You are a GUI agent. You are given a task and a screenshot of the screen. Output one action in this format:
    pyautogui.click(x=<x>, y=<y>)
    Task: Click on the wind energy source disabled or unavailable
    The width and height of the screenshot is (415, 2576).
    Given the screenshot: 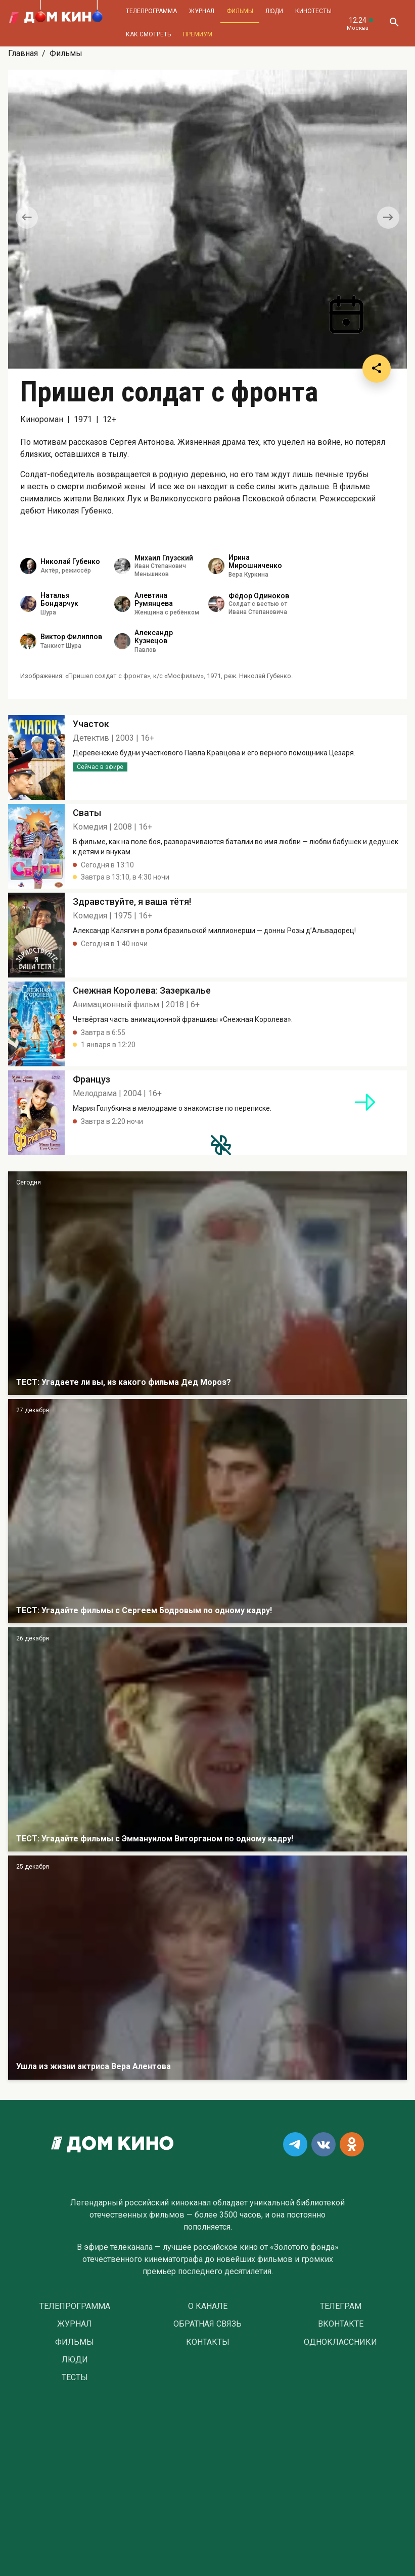 What is the action you would take?
    pyautogui.click(x=221, y=1145)
    